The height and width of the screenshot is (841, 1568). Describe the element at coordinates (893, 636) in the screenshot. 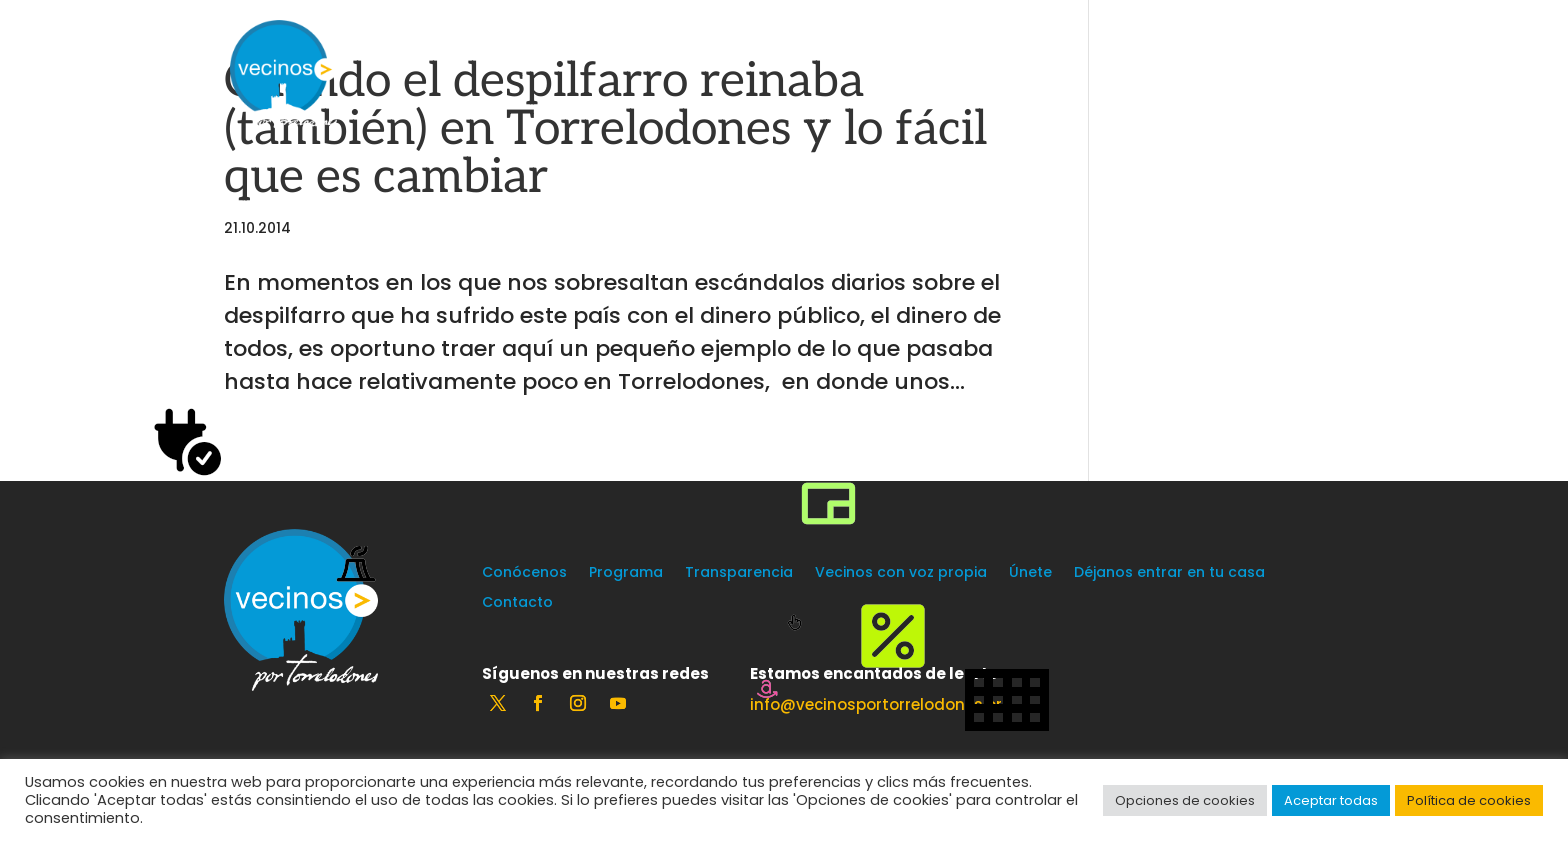

I see `view discount or promotional offer` at that location.